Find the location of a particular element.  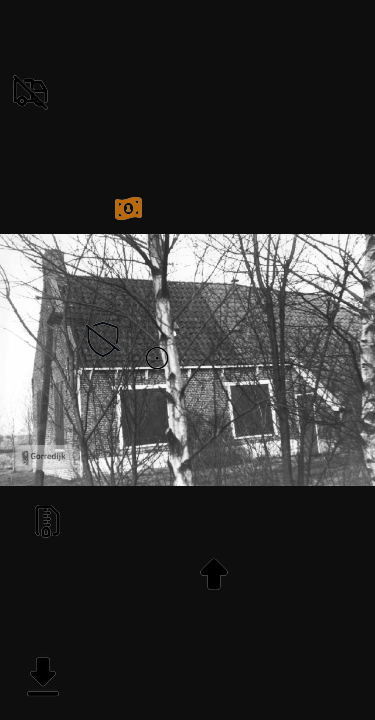

delivery unavailable is located at coordinates (30, 92).